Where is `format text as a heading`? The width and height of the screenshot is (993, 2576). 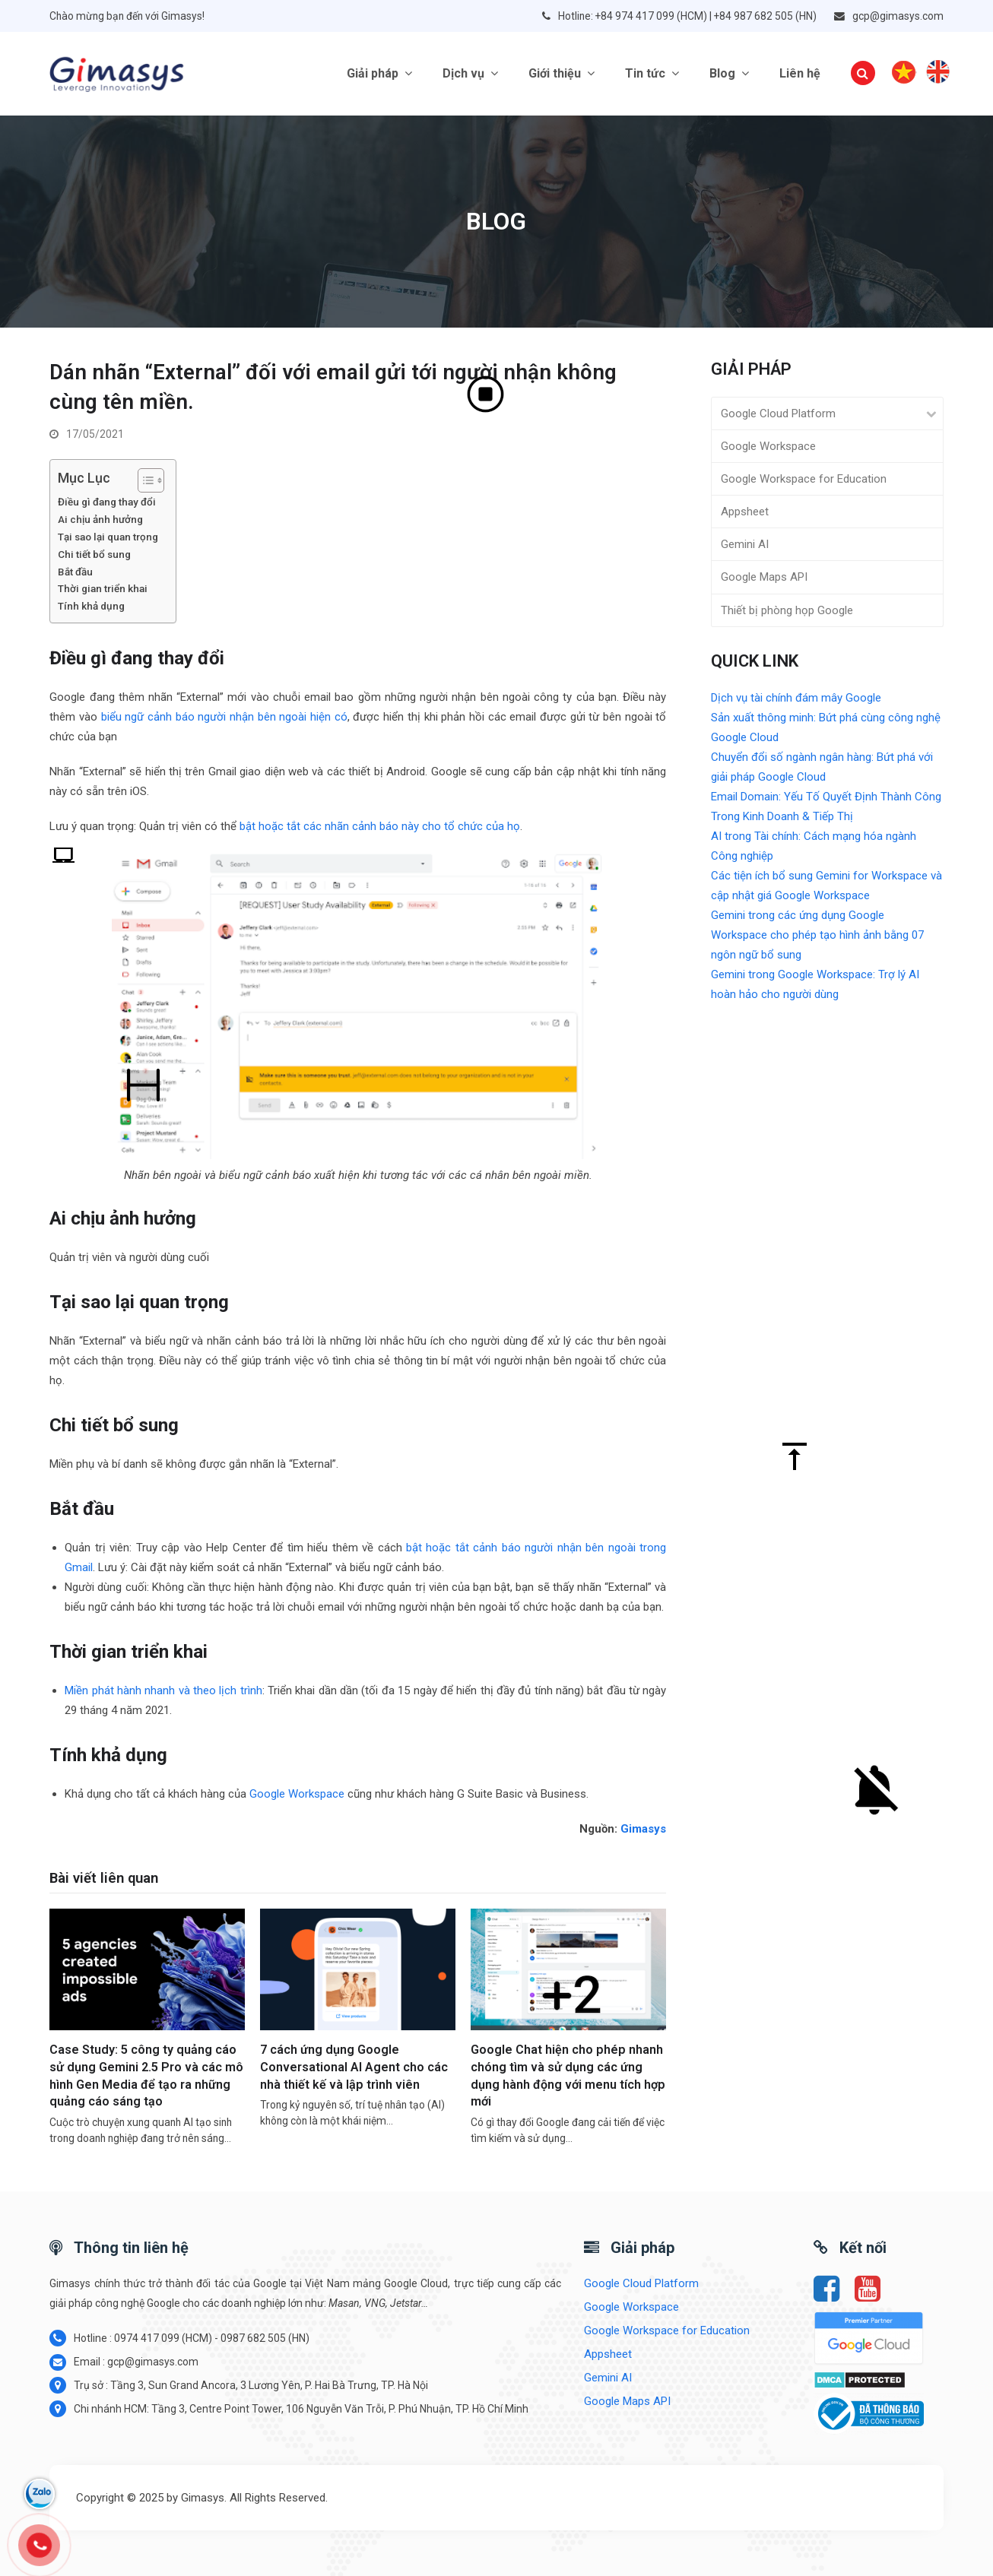
format text as a heading is located at coordinates (143, 1085).